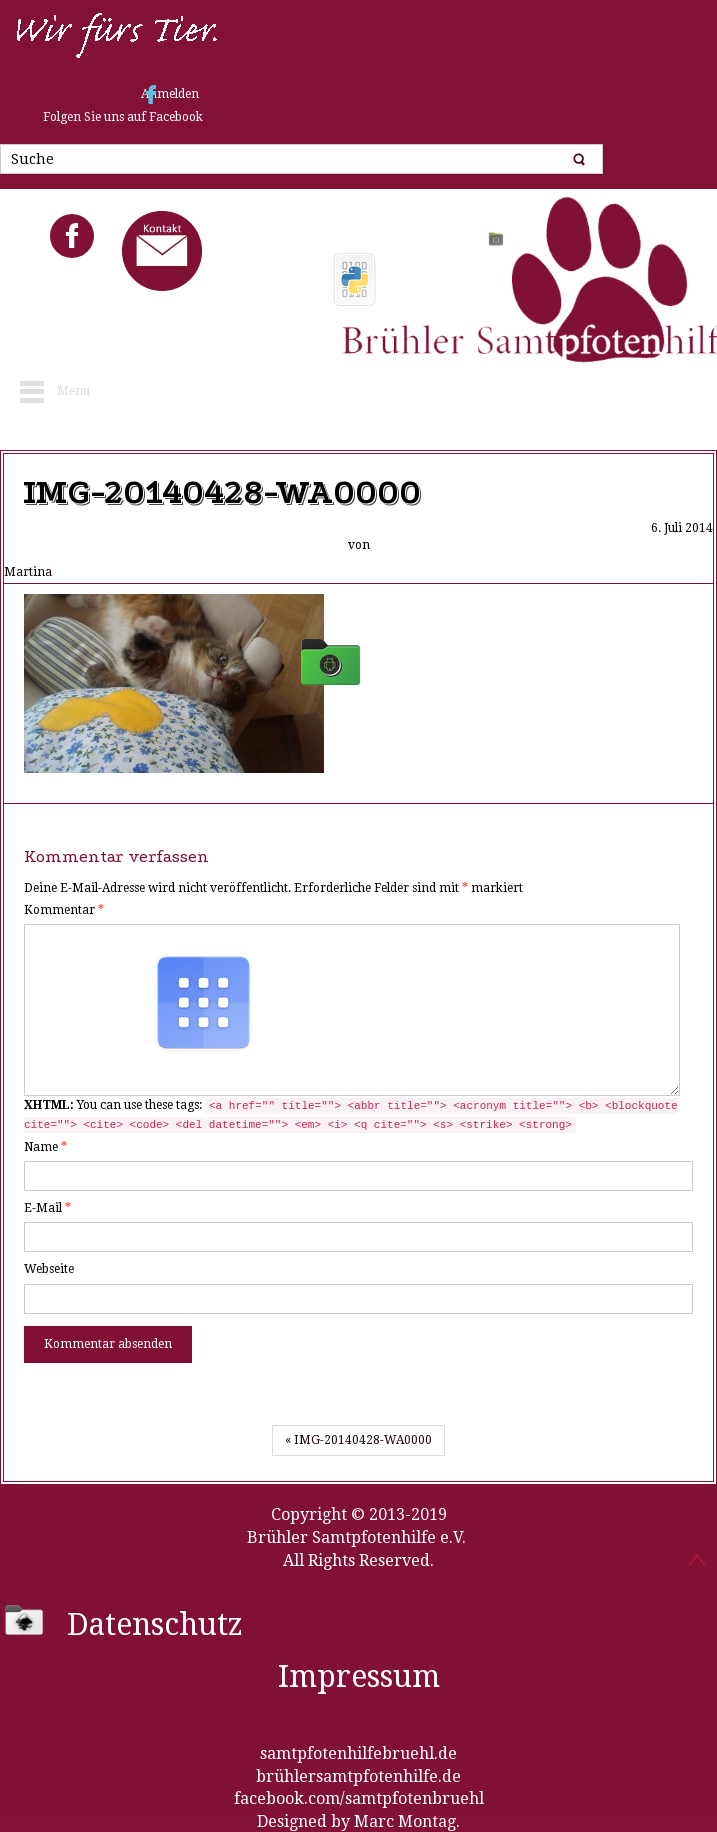  I want to click on open inkscape project files folder, so click(24, 1621).